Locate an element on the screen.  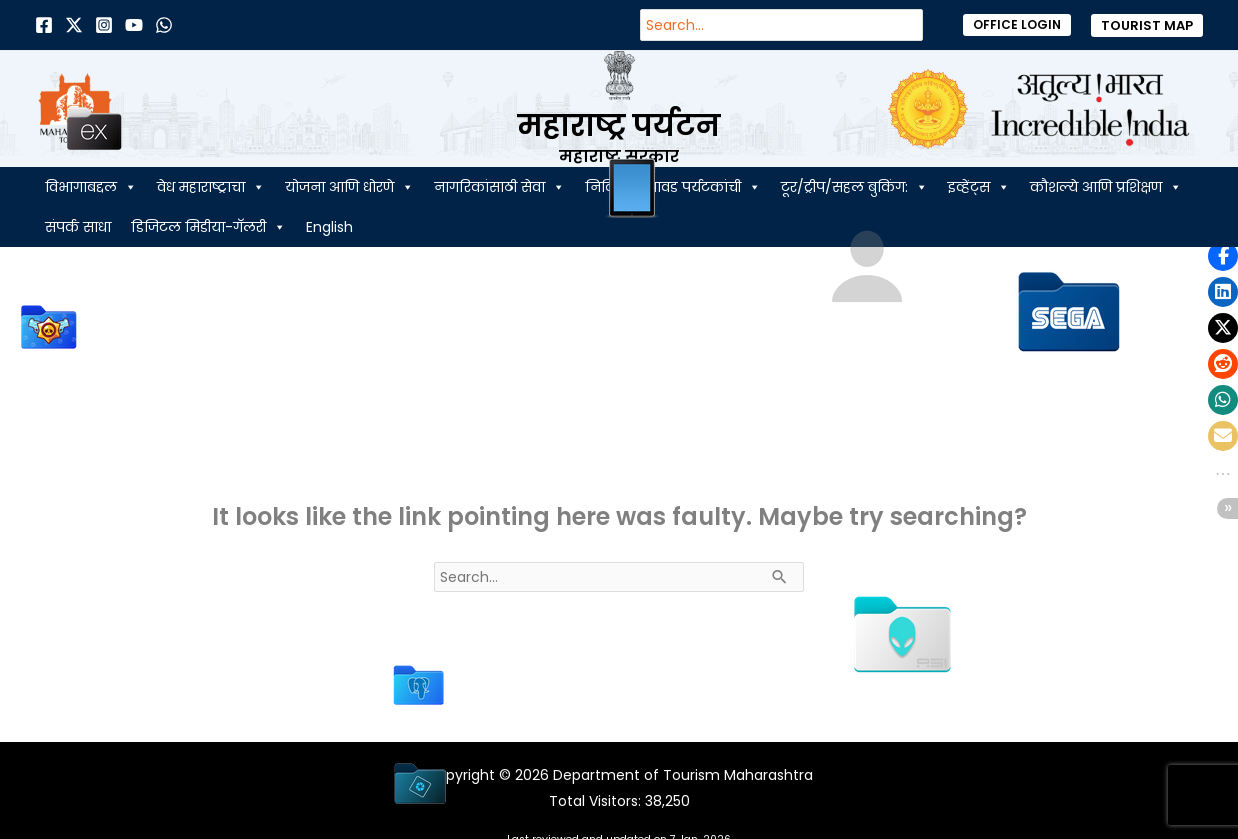
open adobe photoshop elements project folder is located at coordinates (420, 785).